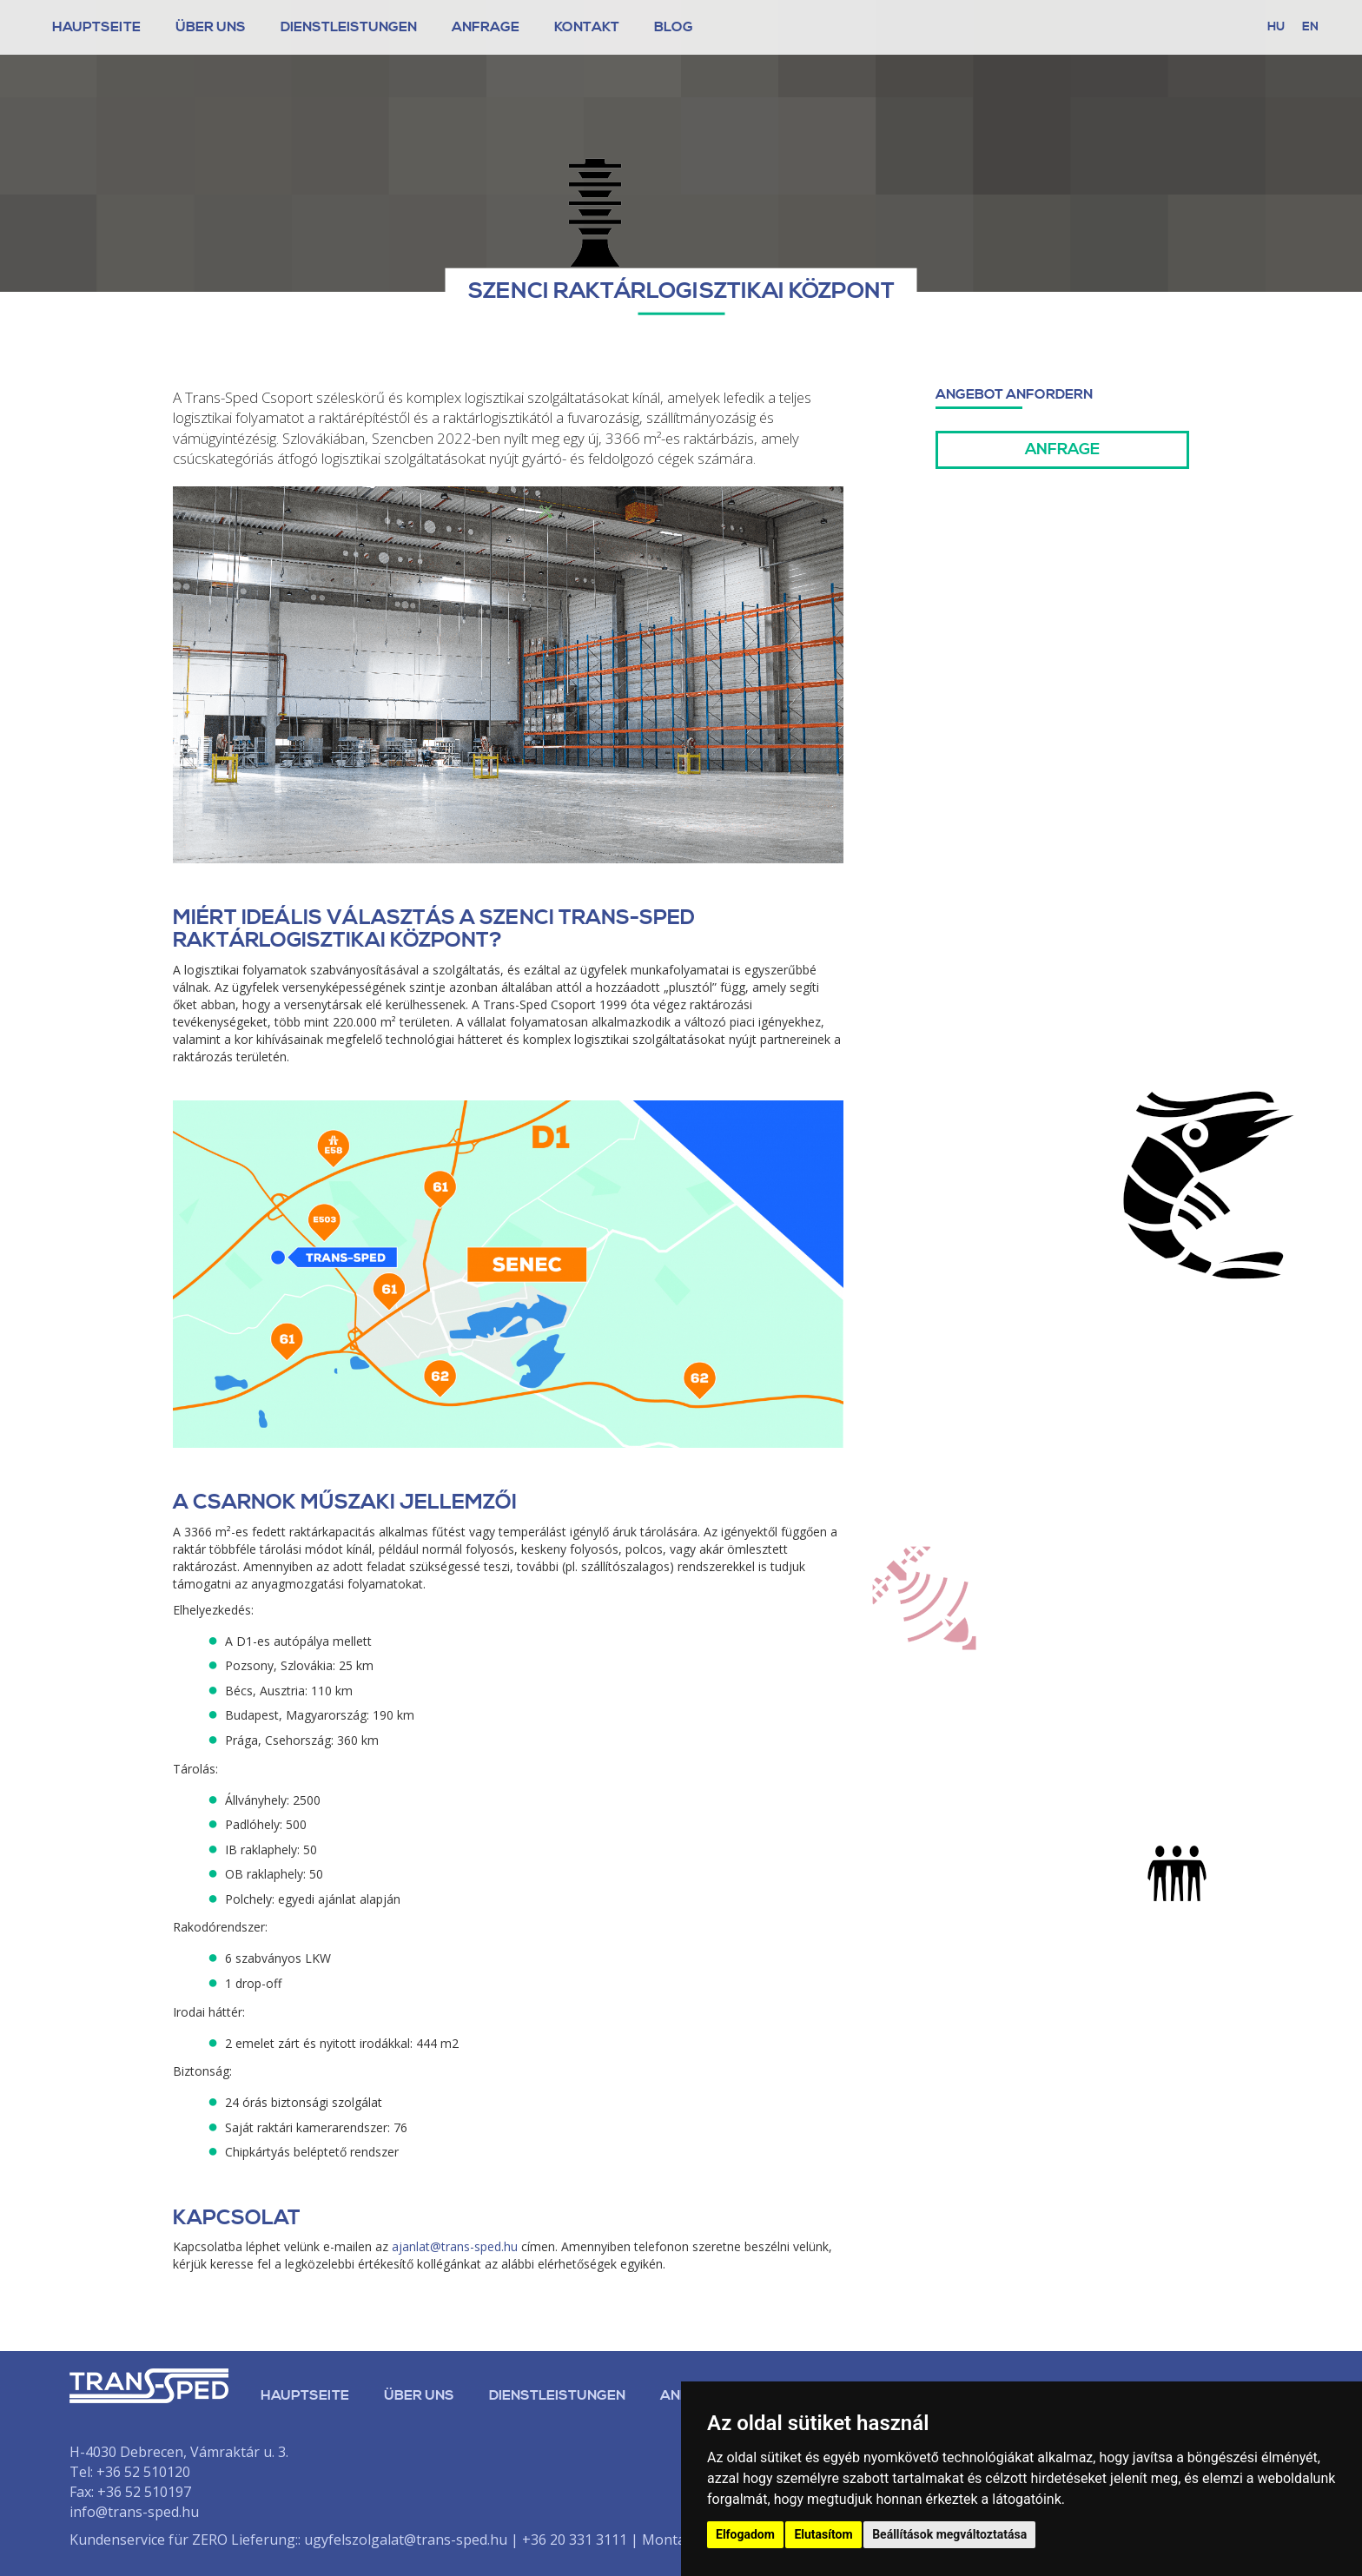 The width and height of the screenshot is (1362, 2576). What do you see at coordinates (595, 213) in the screenshot?
I see `access ancient Egyptian themed content or artifacts` at bounding box center [595, 213].